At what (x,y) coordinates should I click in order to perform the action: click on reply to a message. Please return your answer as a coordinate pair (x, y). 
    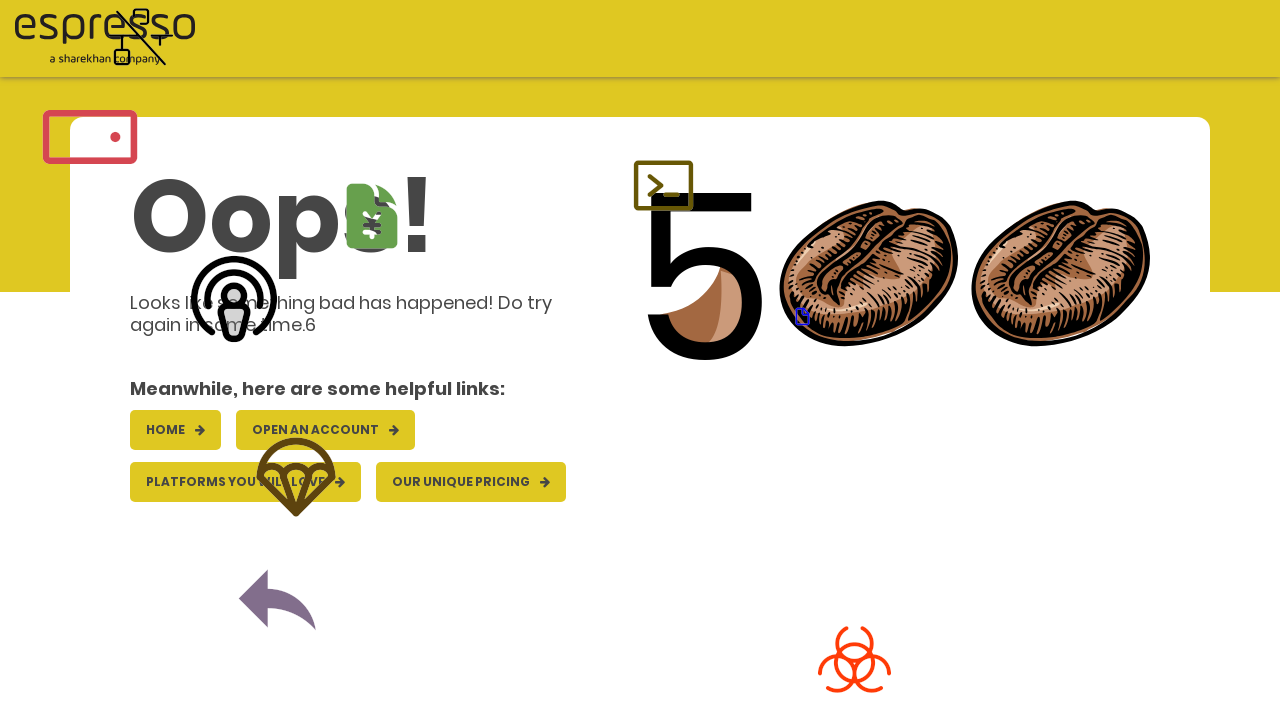
    Looking at the image, I should click on (277, 598).